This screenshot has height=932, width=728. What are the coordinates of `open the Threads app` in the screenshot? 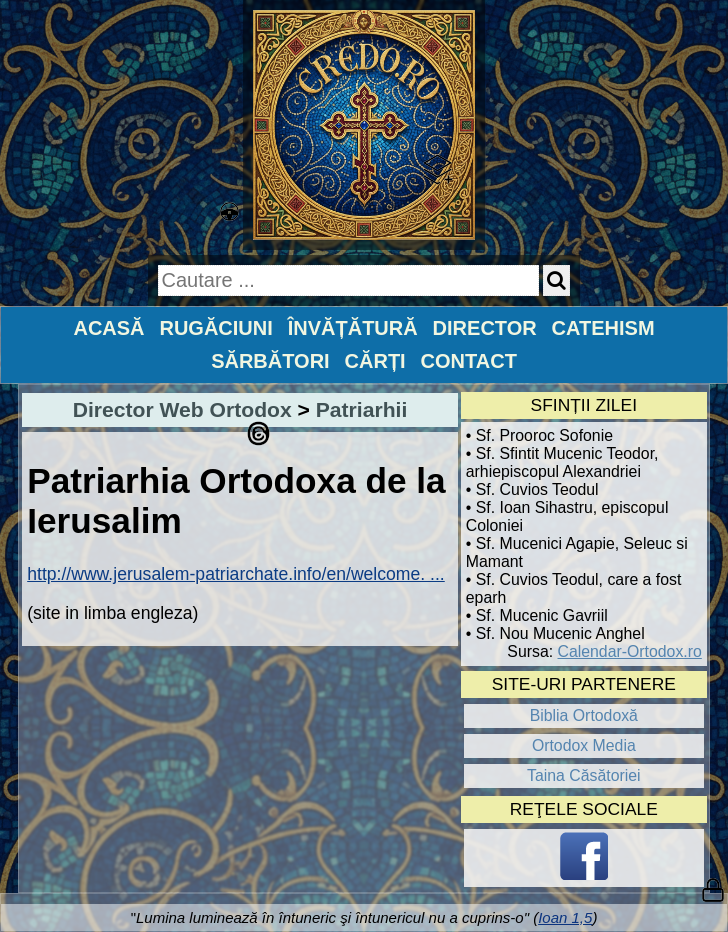 It's located at (258, 433).